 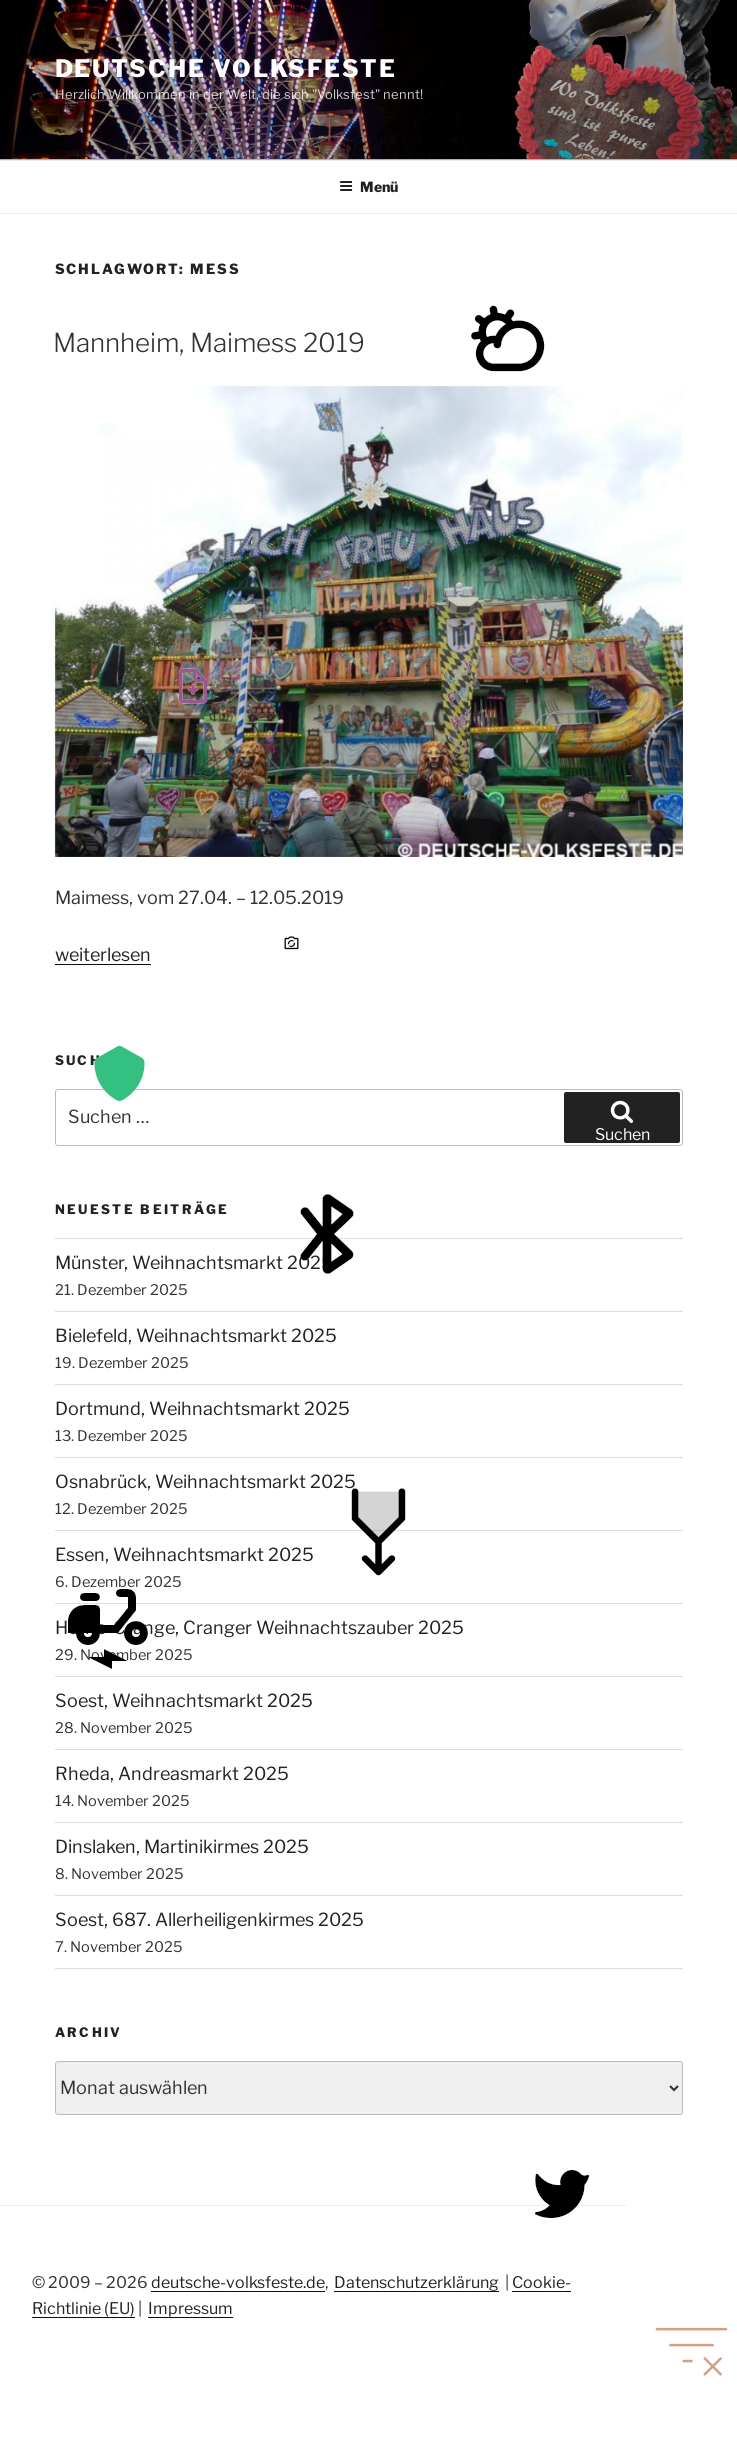 What do you see at coordinates (193, 686) in the screenshot?
I see `create a new file` at bounding box center [193, 686].